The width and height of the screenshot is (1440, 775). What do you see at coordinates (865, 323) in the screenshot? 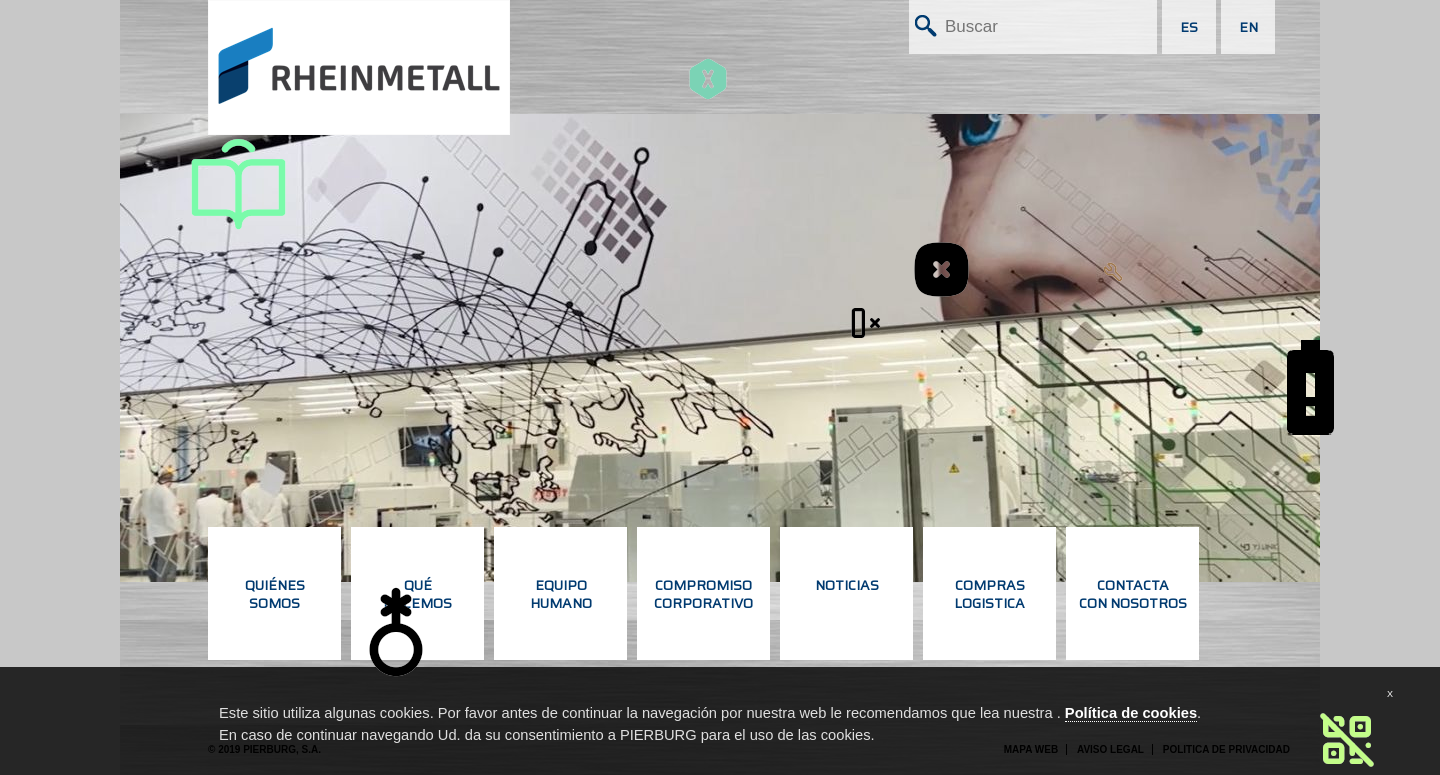
I see `remove a column from a table or layout` at bounding box center [865, 323].